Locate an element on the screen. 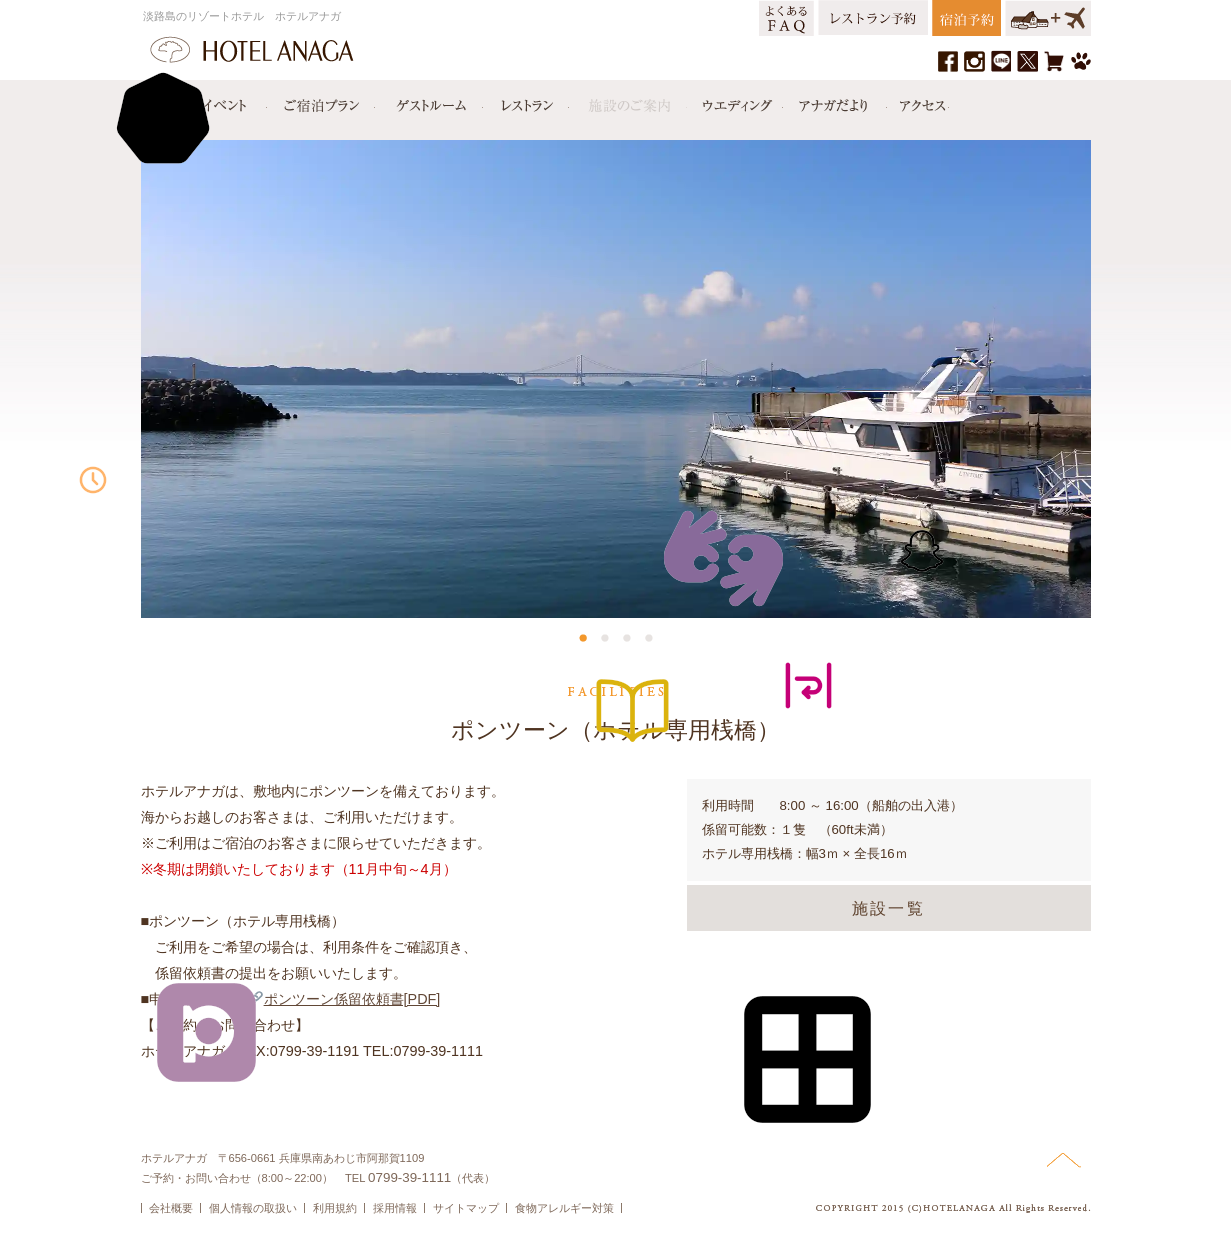 The image size is (1231, 1255). access ASL interpretation services is located at coordinates (723, 558).